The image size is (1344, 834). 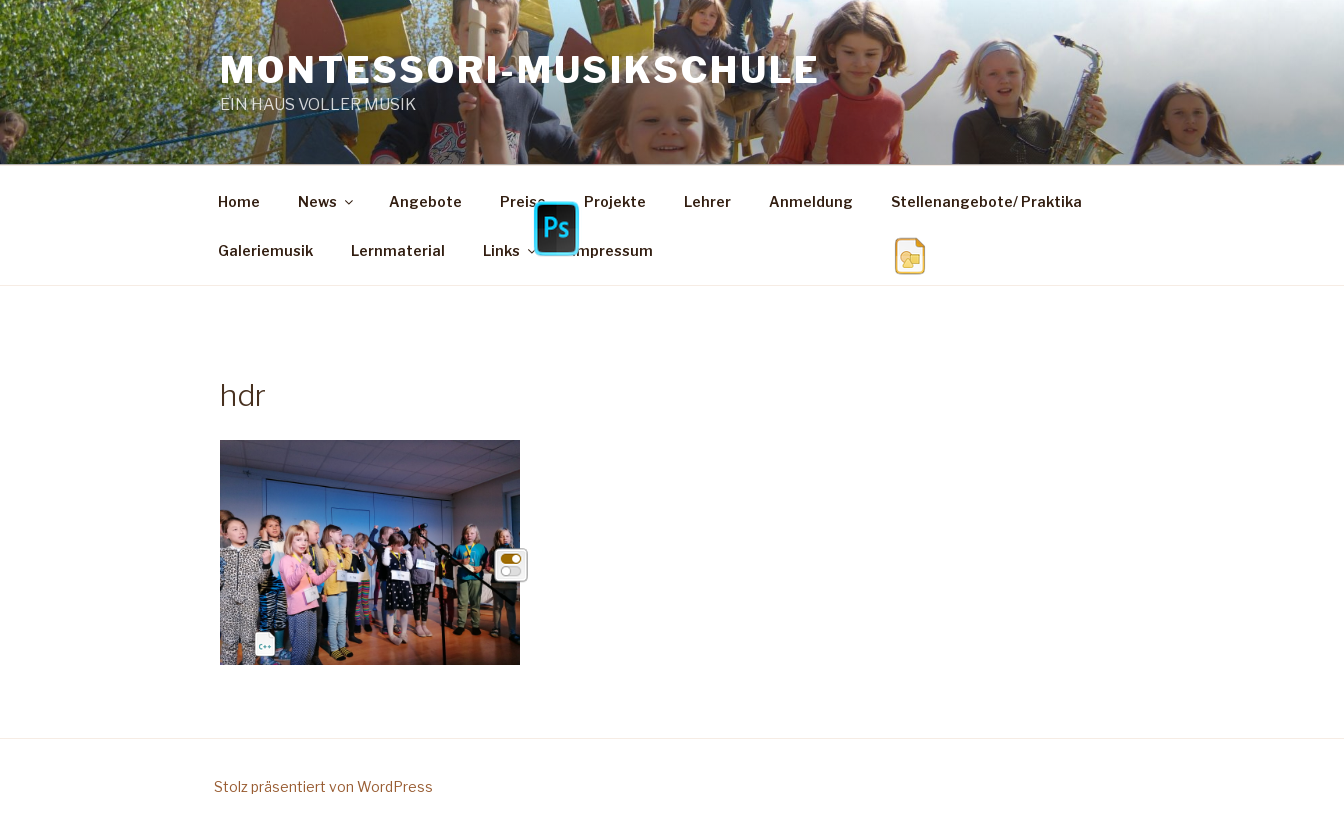 I want to click on adobe photoshop file type indicator, so click(x=556, y=228).